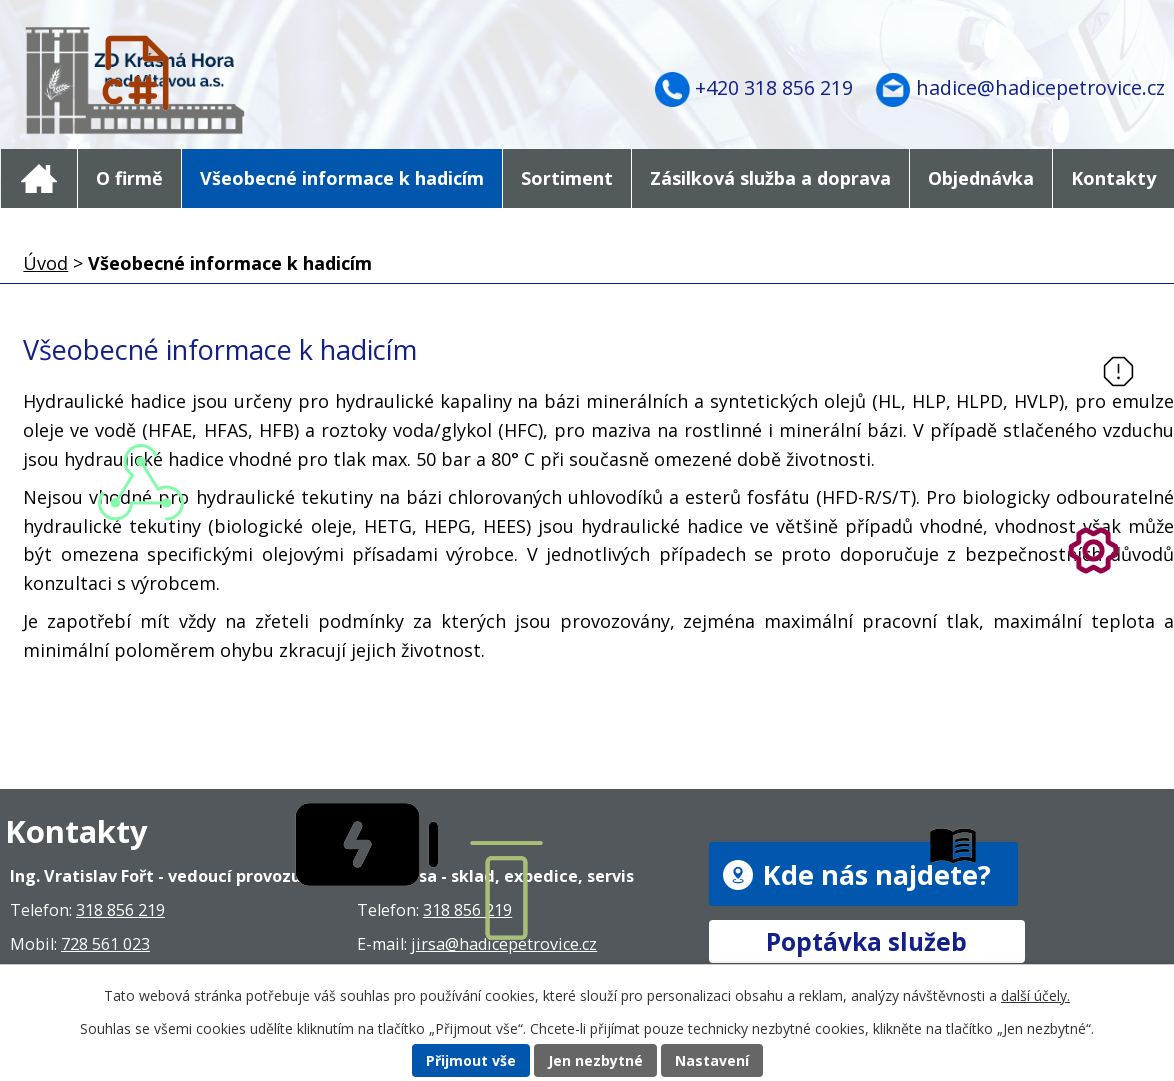  Describe the element at coordinates (1093, 550) in the screenshot. I see `access settings or preferences` at that location.